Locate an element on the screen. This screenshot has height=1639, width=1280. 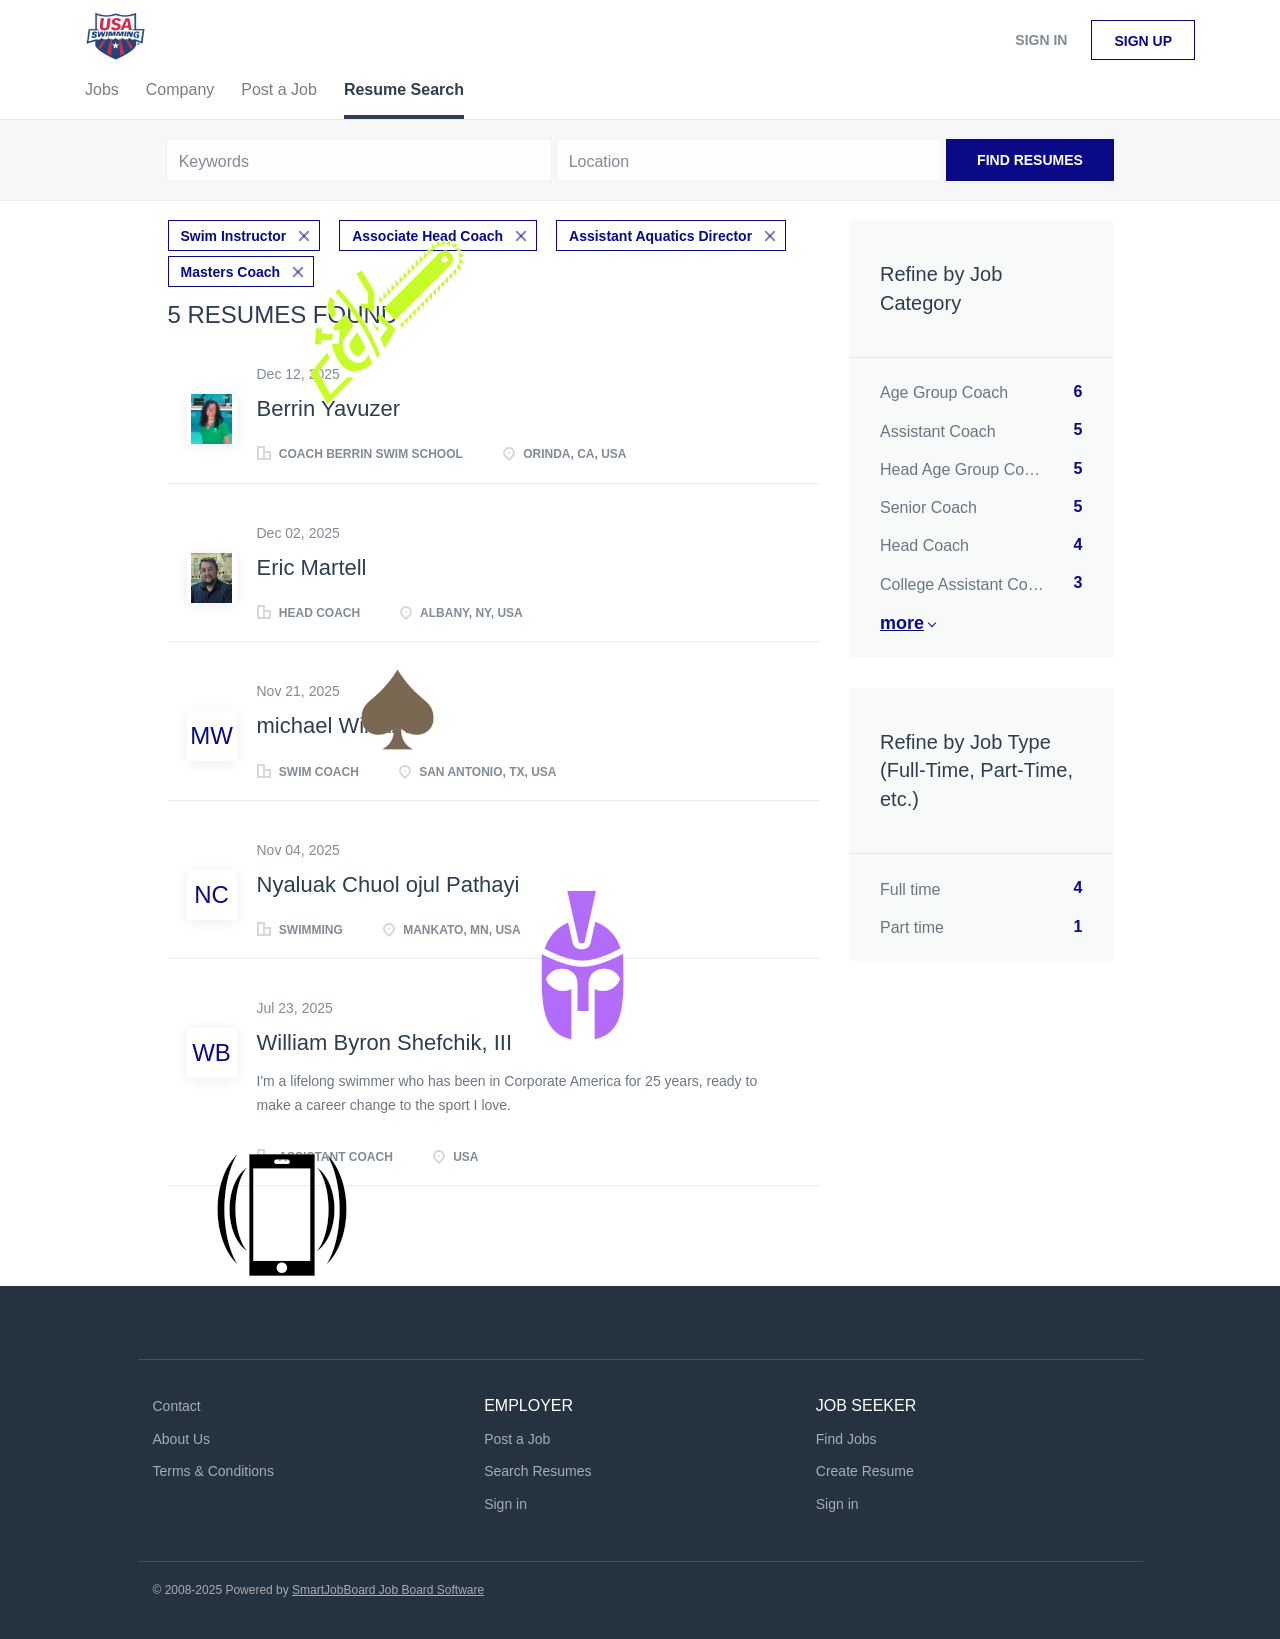
select warrior or knight character class is located at coordinates (582, 965).